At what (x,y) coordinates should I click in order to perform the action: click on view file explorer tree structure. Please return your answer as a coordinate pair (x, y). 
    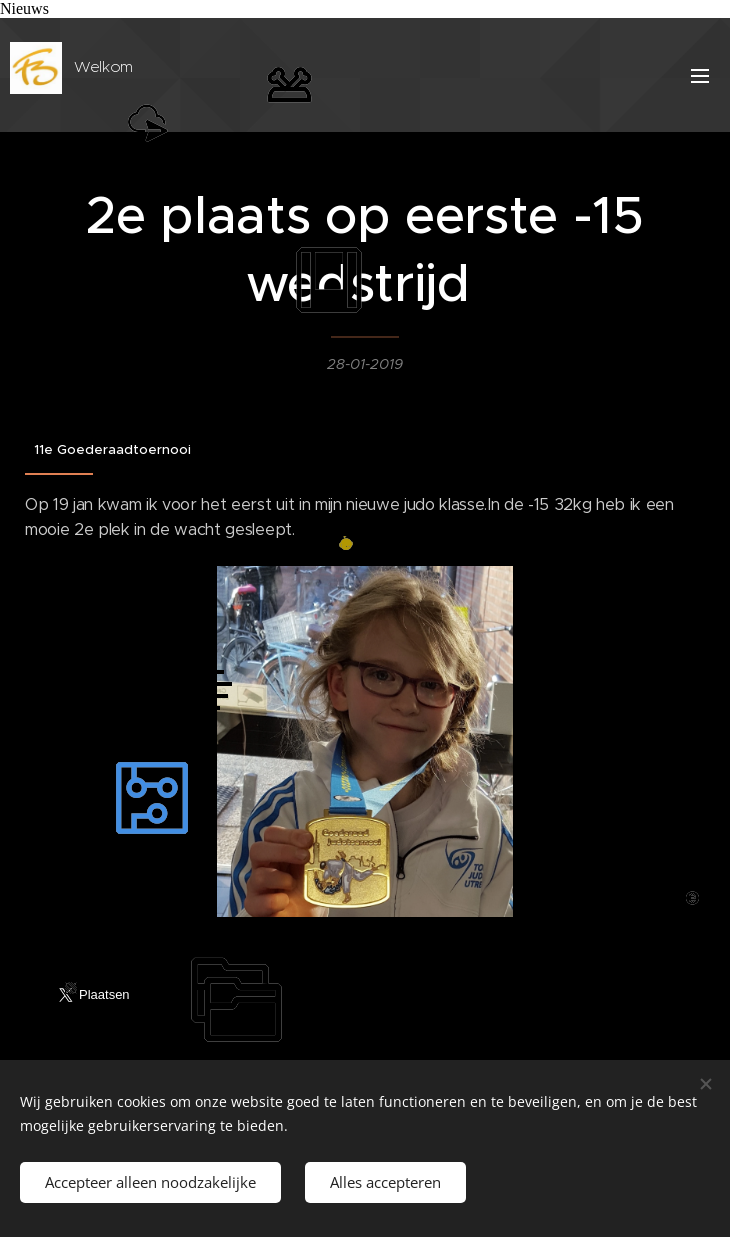
    Looking at the image, I should click on (208, 690).